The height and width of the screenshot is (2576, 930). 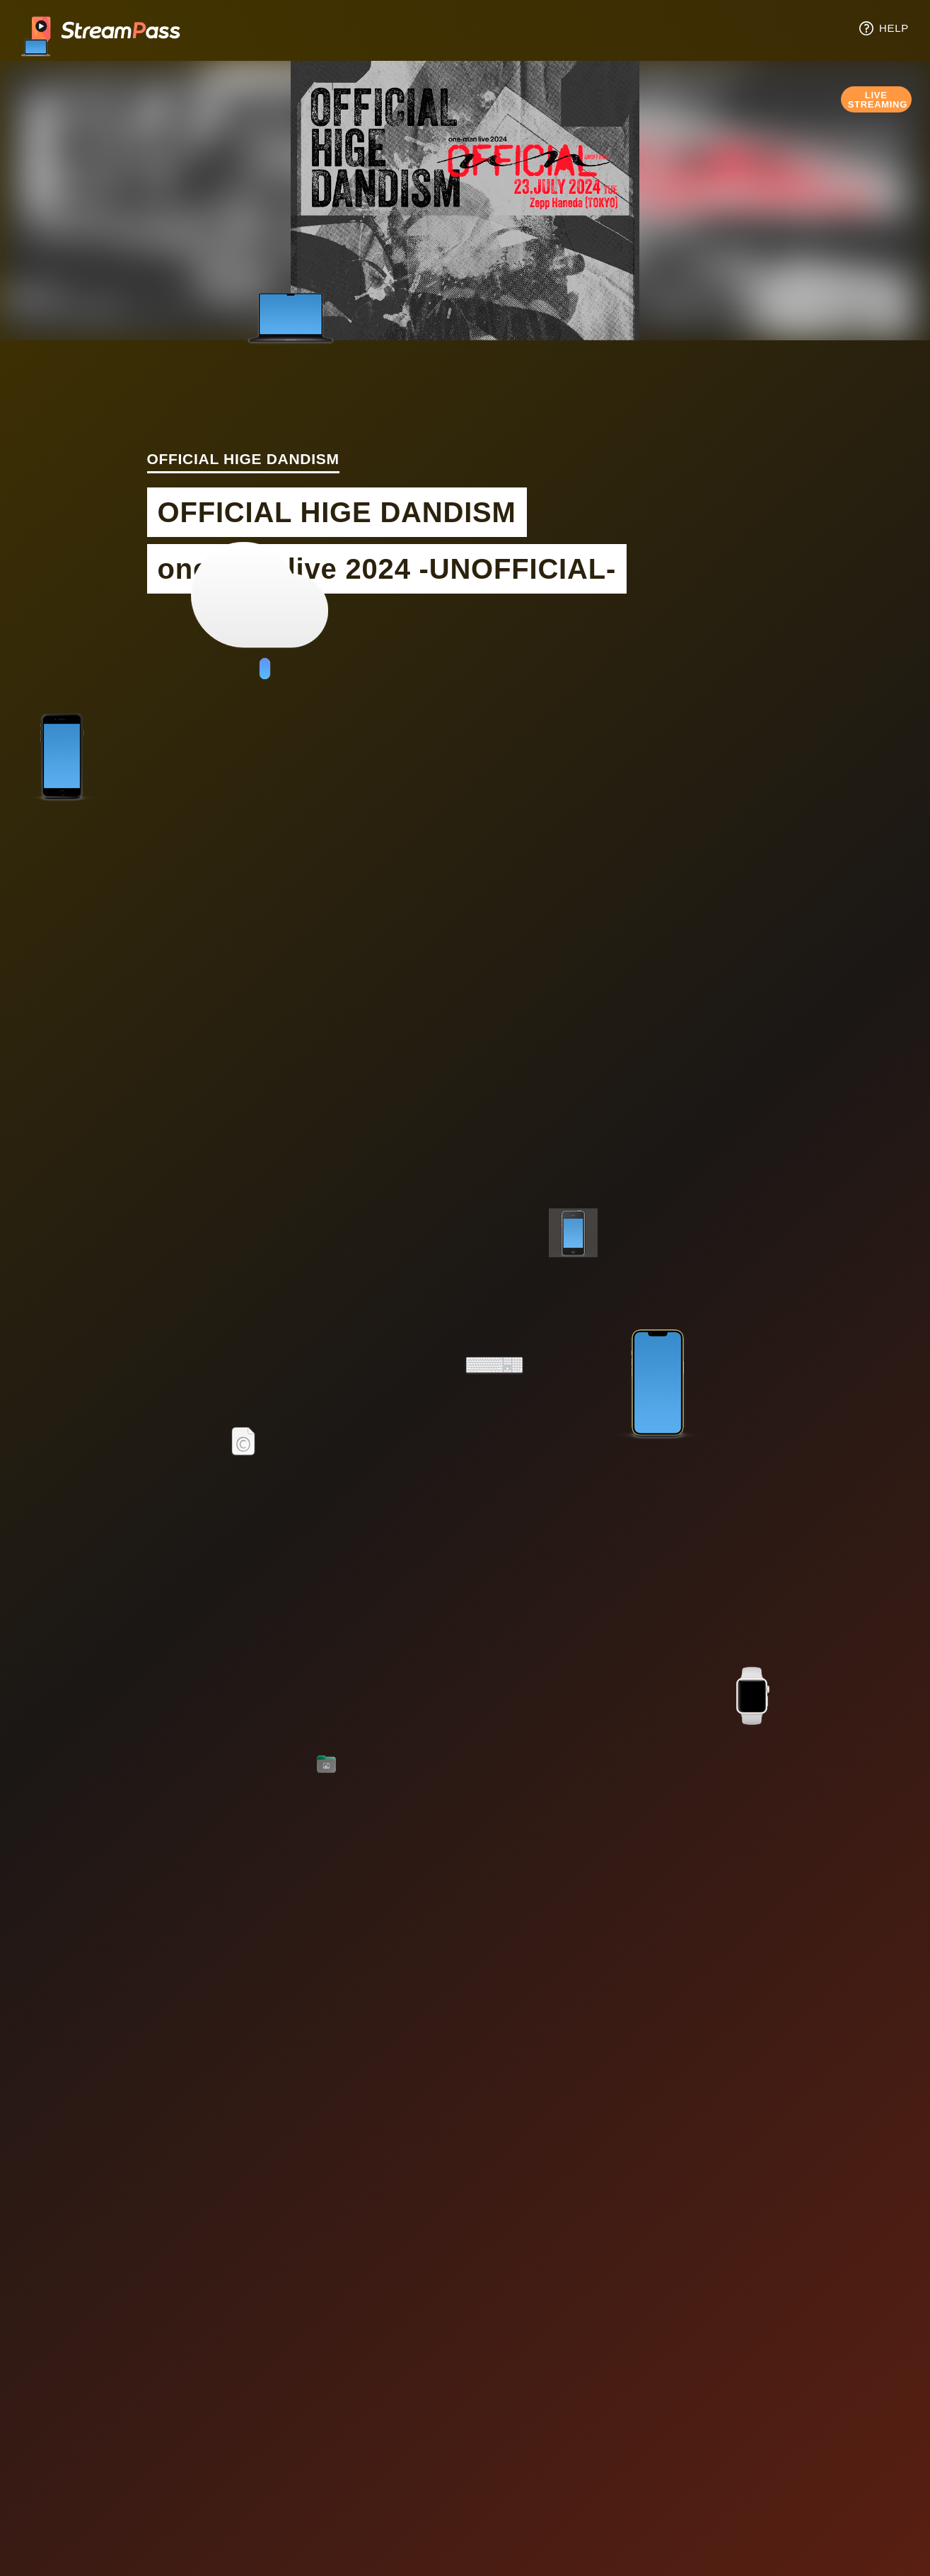 I want to click on iPhone 7 Plus device icon, so click(x=62, y=757).